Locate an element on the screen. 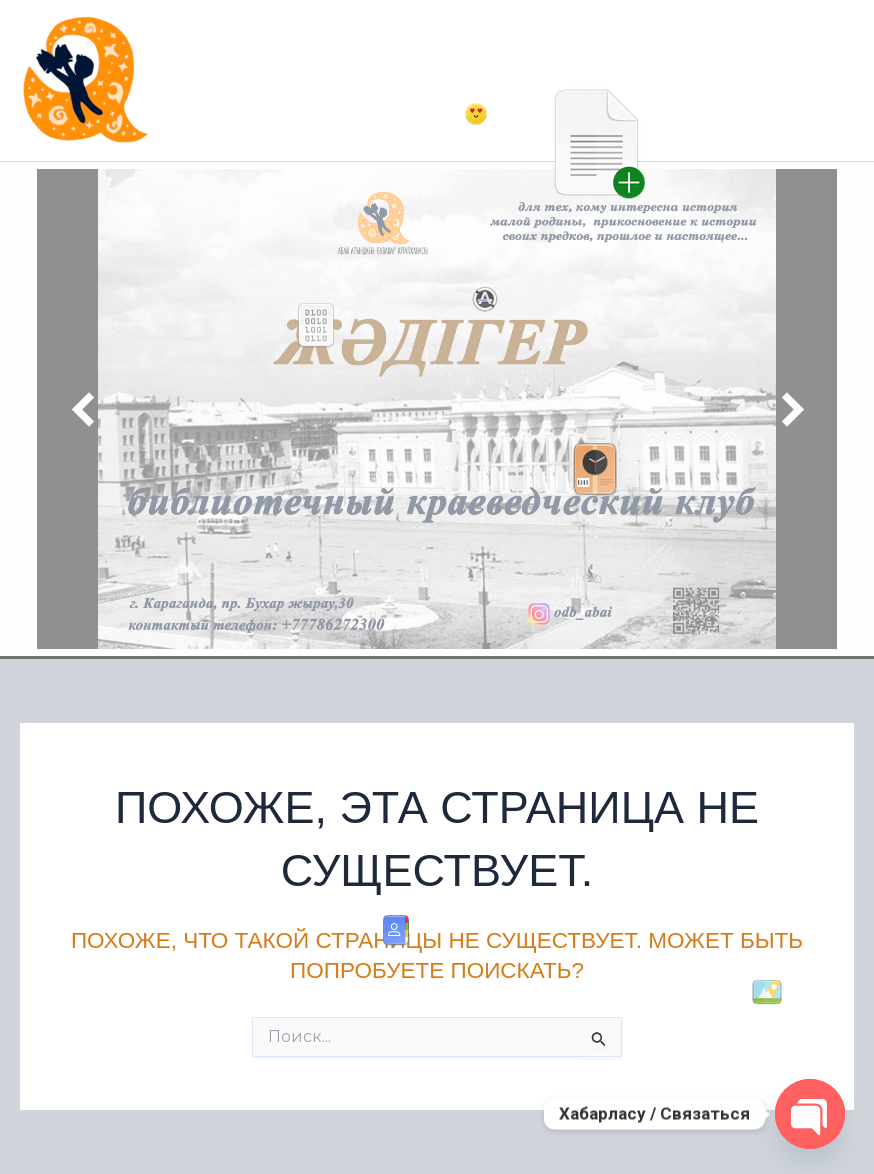 The height and width of the screenshot is (1174, 874). check for available software updates is located at coordinates (485, 299).